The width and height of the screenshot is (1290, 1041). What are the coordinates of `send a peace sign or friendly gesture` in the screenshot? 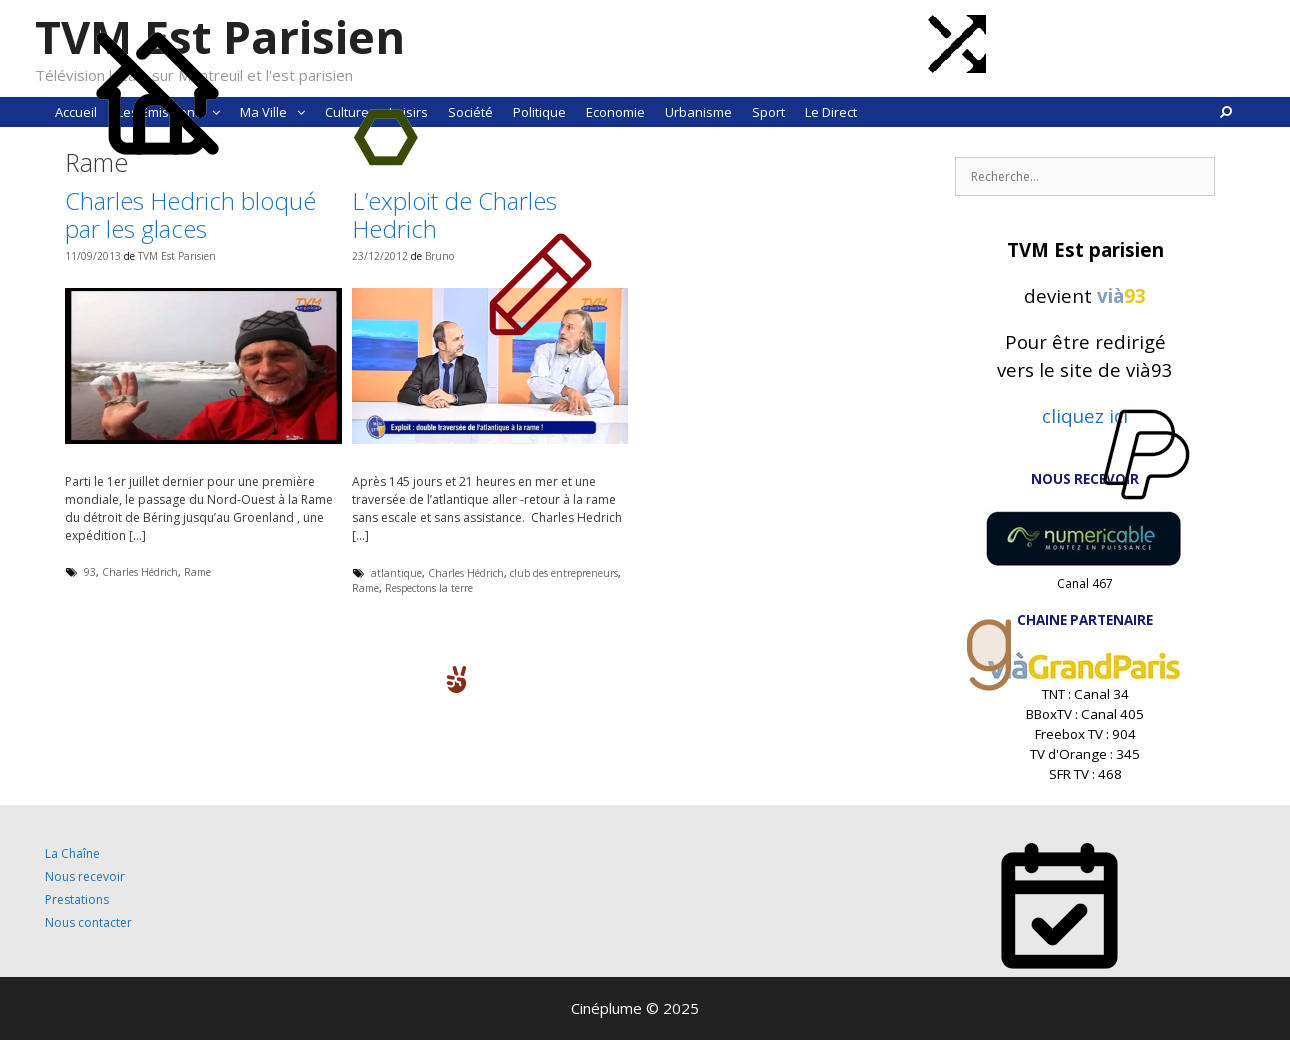 It's located at (456, 679).